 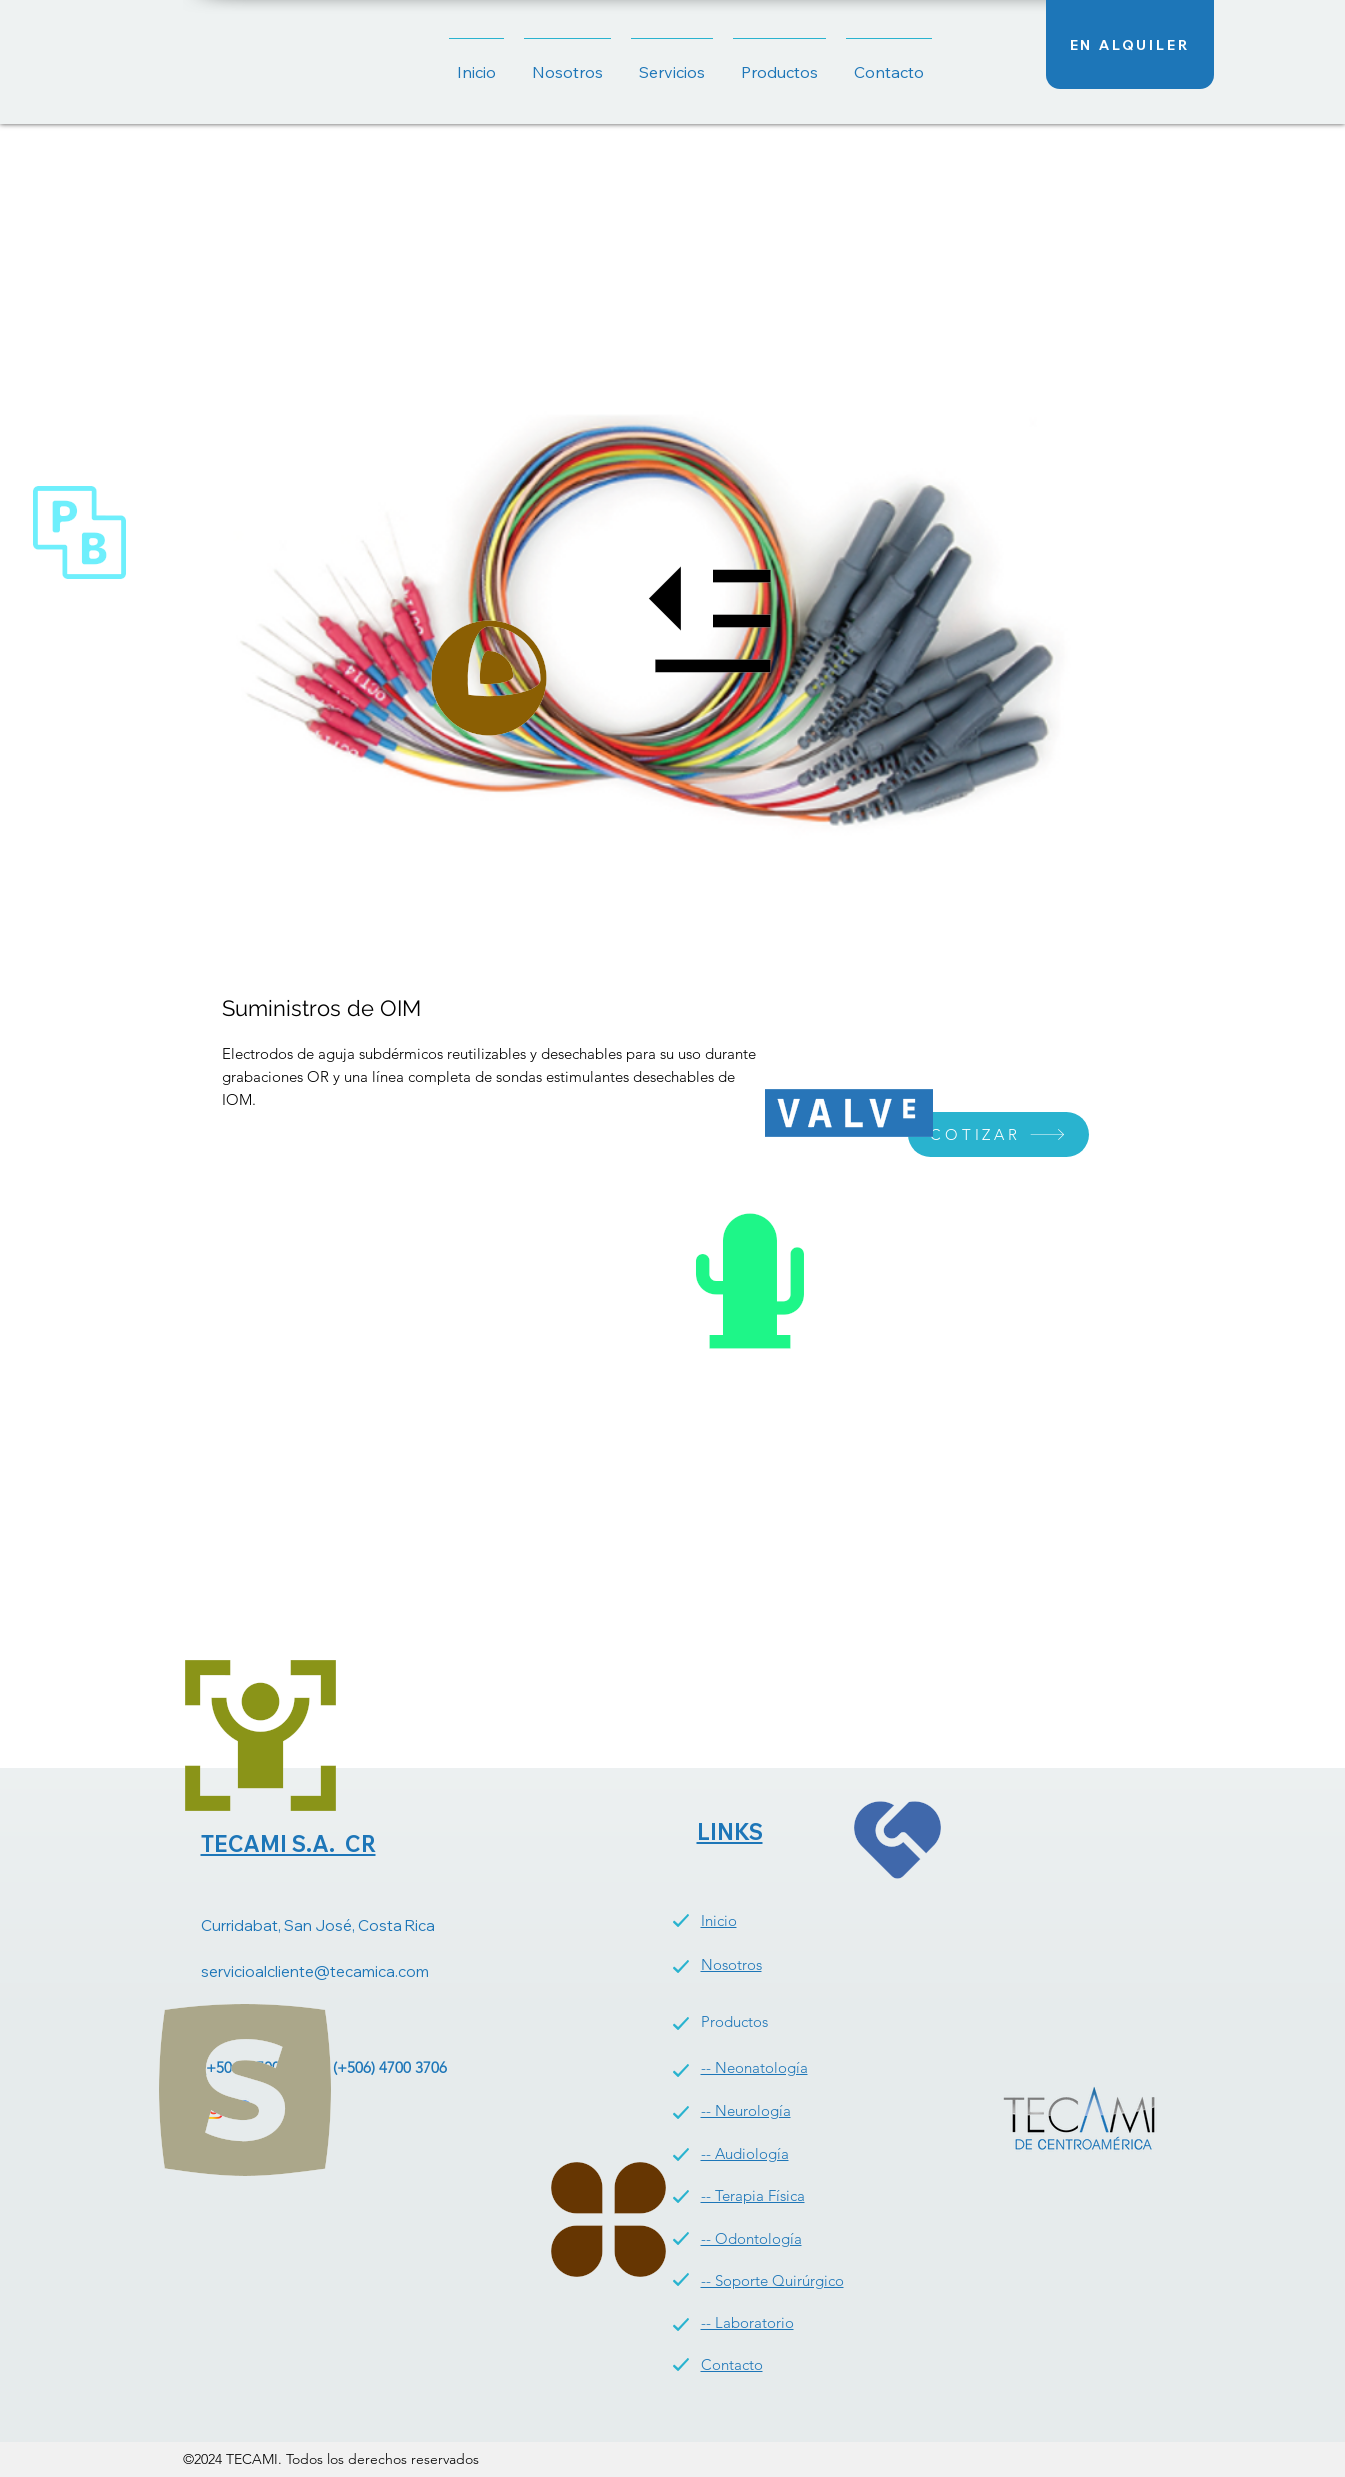 What do you see at coordinates (79, 532) in the screenshot?
I see `pocketbase logo - open-source backend service` at bounding box center [79, 532].